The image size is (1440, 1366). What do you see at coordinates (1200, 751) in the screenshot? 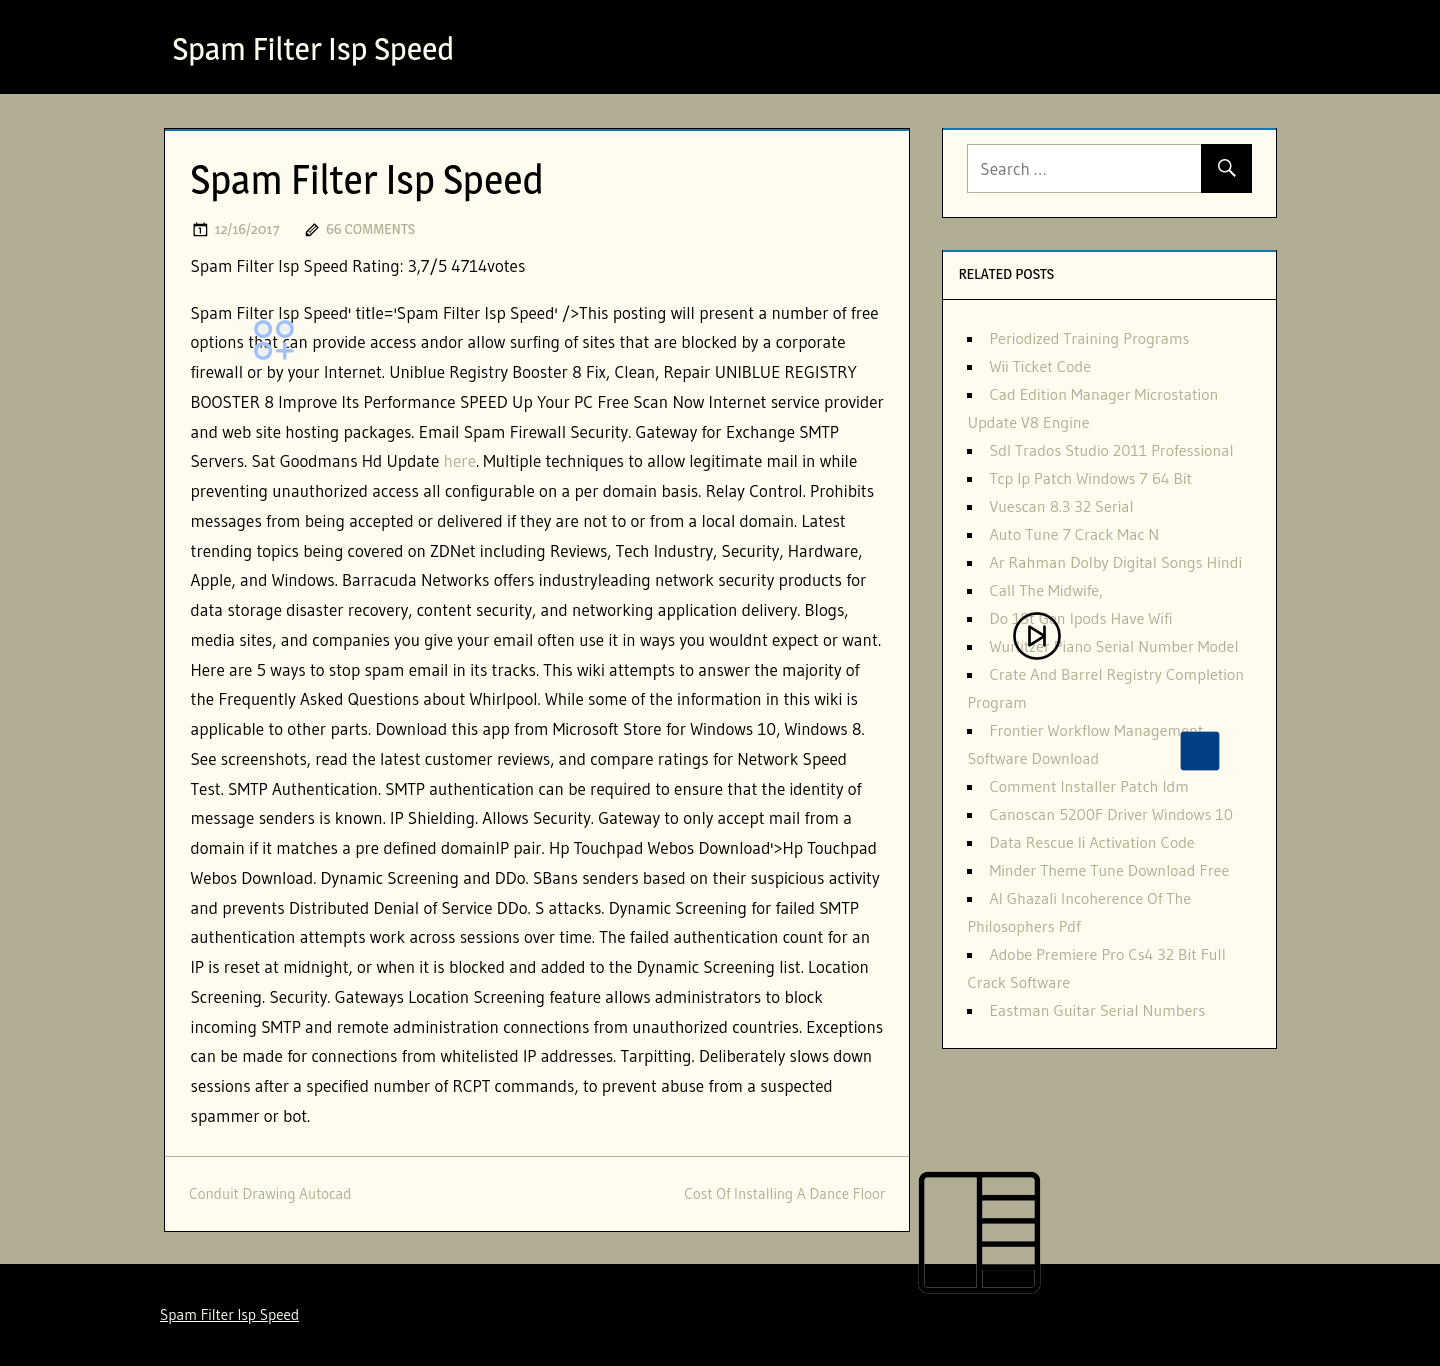
I see `stop media playback` at bounding box center [1200, 751].